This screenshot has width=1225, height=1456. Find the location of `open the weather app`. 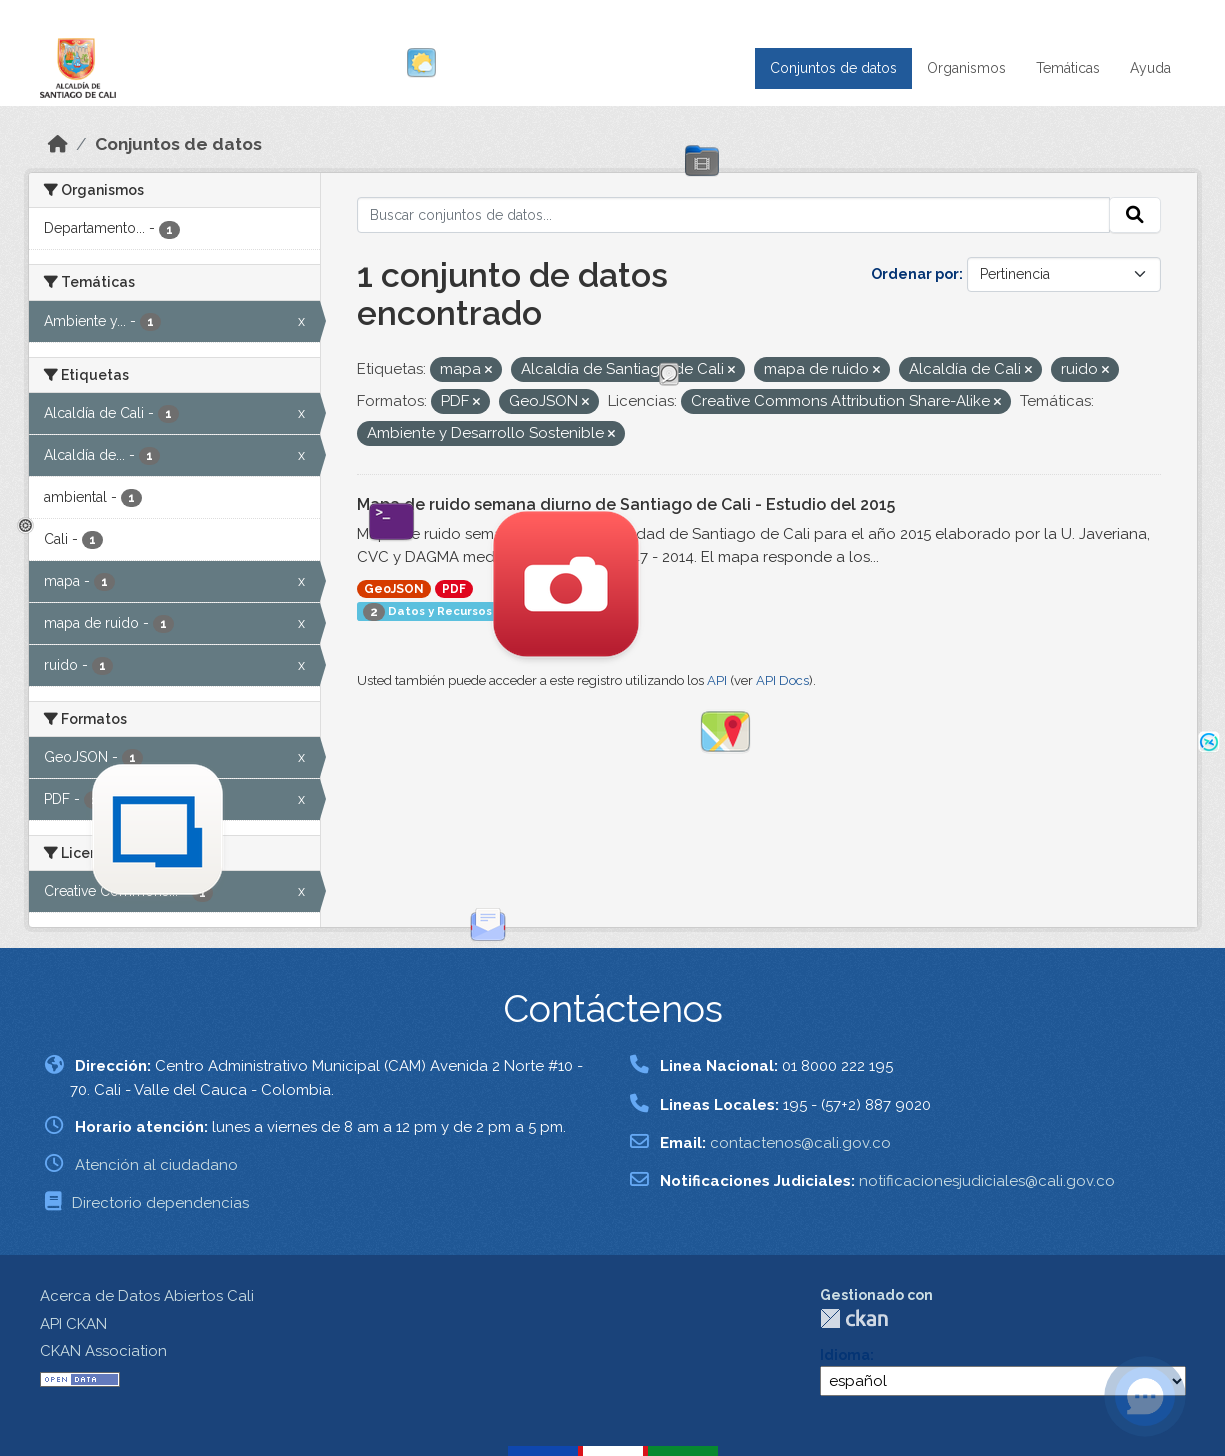

open the weather app is located at coordinates (421, 62).